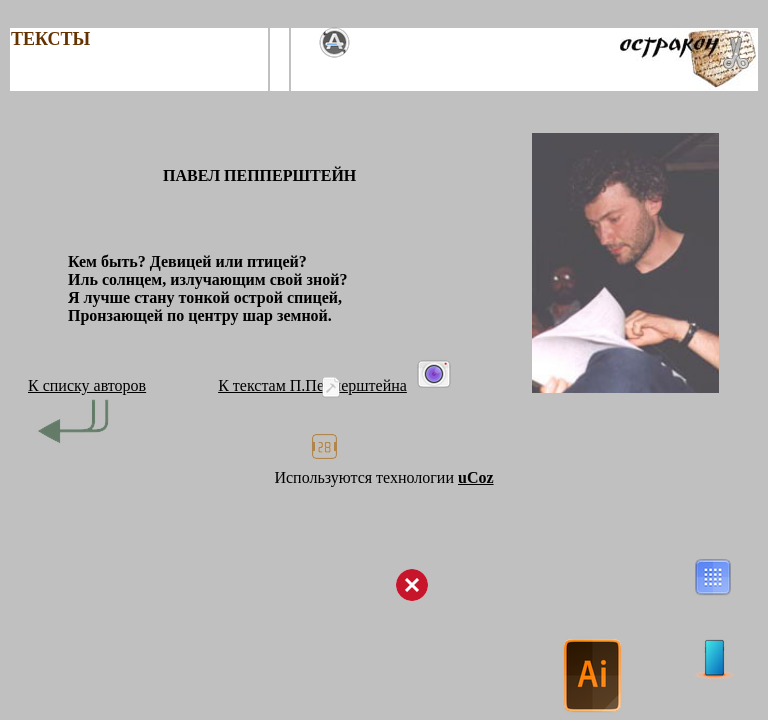  Describe the element at coordinates (434, 374) in the screenshot. I see `open the camera app` at that location.